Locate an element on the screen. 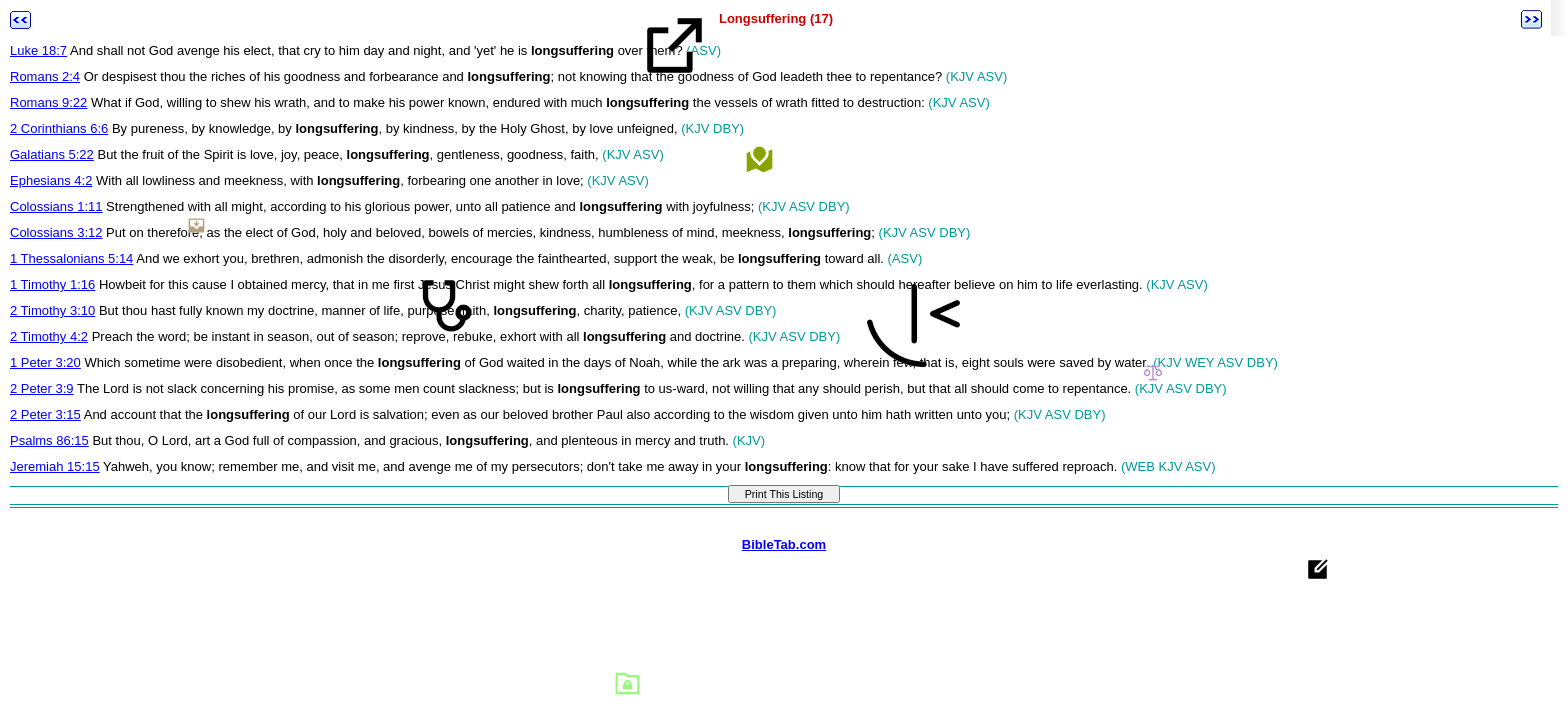 The image size is (1568, 720). visit Frontend Mentor website is located at coordinates (913, 325).